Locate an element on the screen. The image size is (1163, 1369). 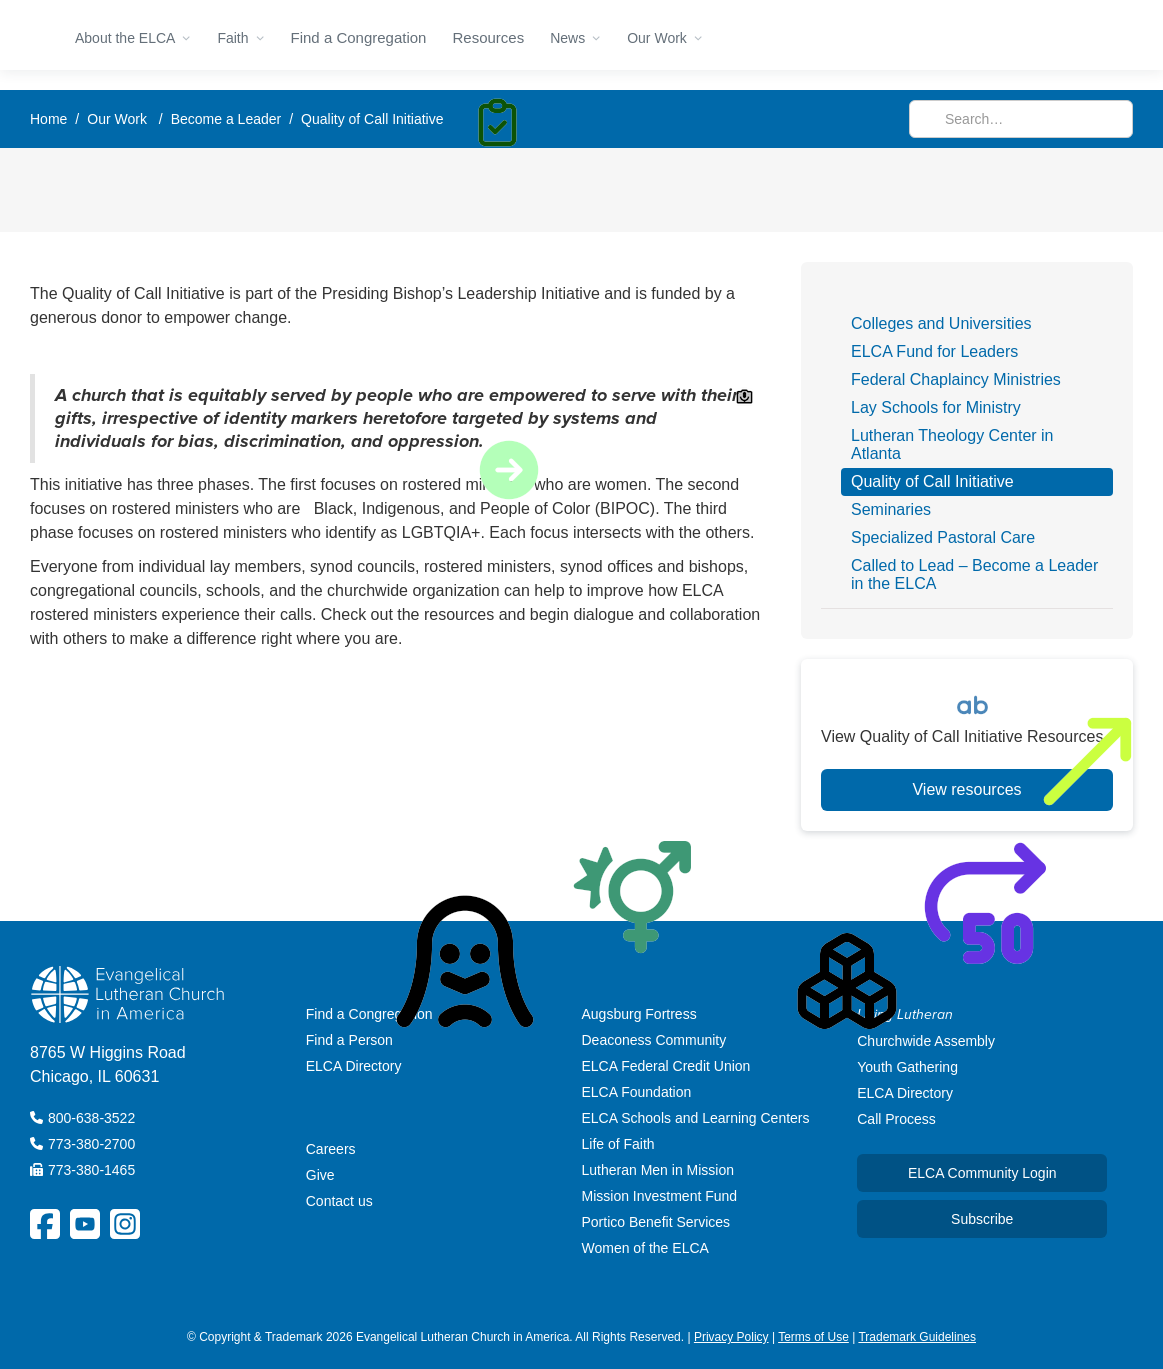
indicates linux operating system compatibility is located at coordinates (465, 969).